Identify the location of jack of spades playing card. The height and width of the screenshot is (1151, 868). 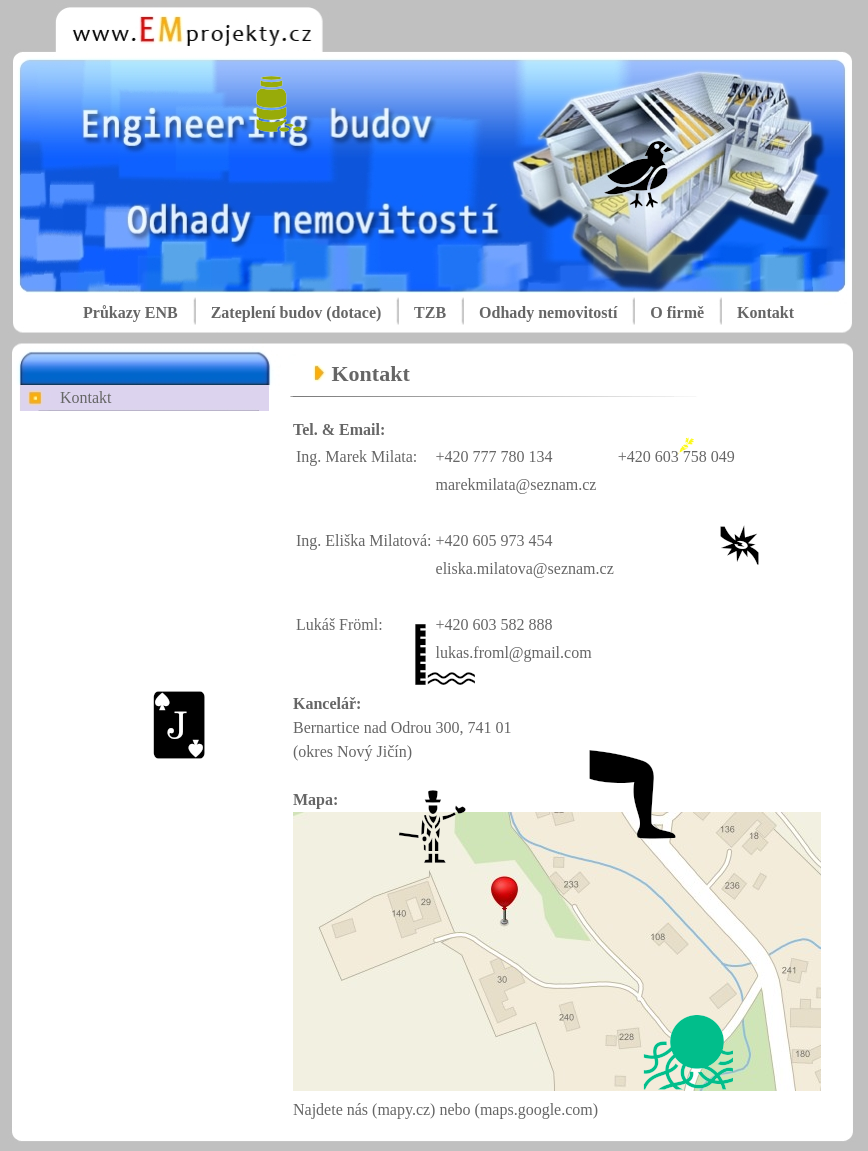
(179, 725).